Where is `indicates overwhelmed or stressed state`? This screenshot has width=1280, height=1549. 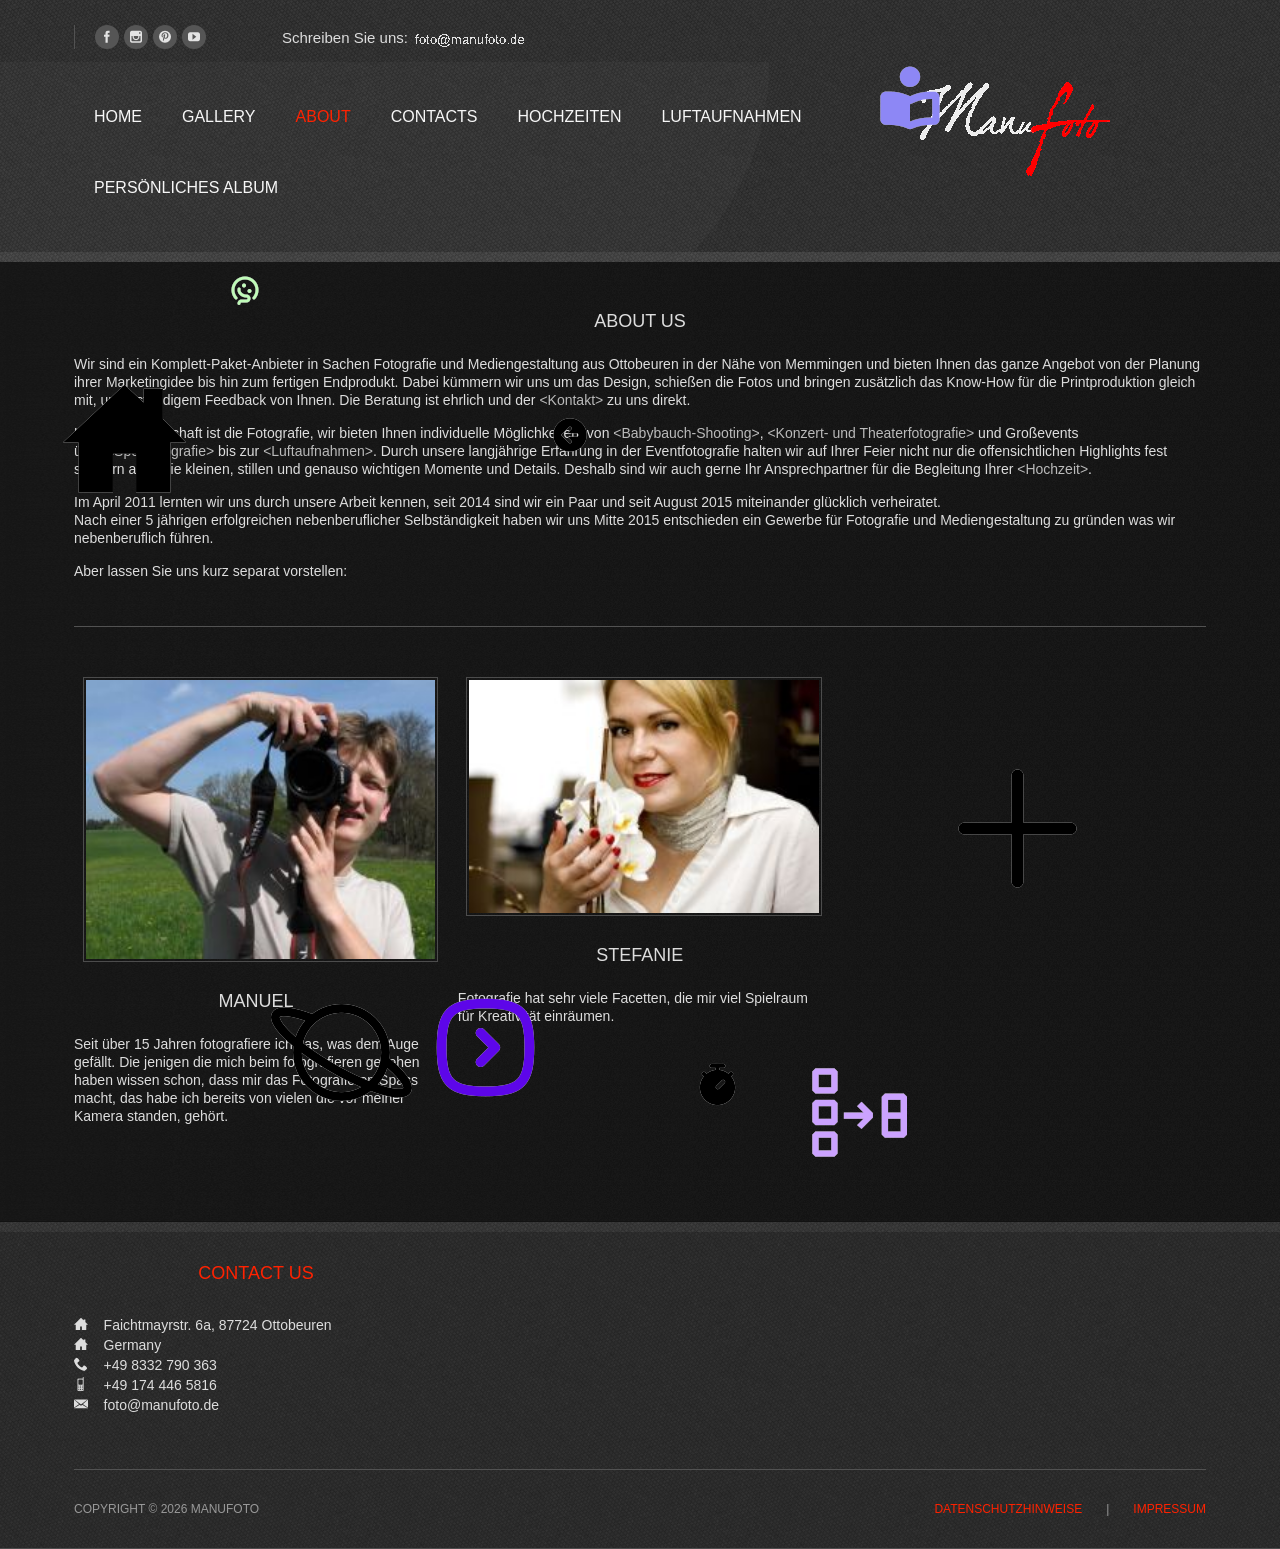 indicates overwhelmed or stressed state is located at coordinates (245, 290).